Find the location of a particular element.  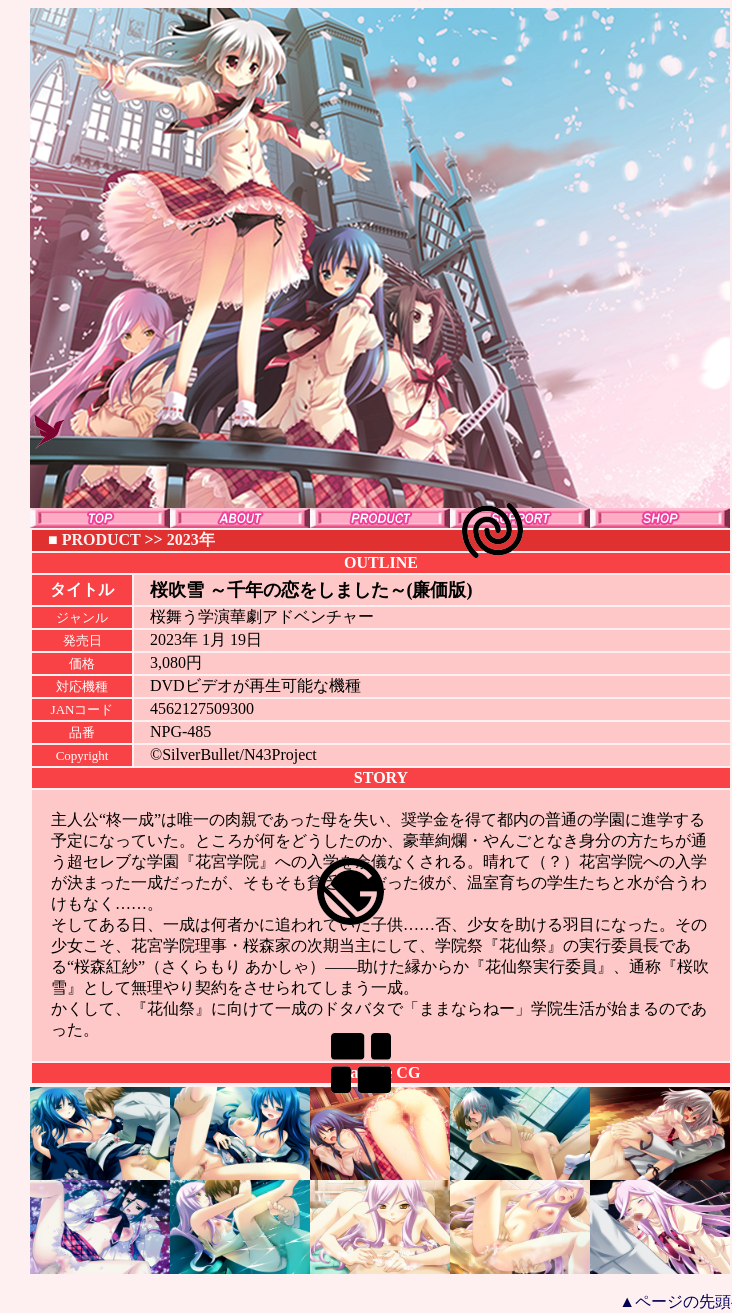

Gatsby framework logo is located at coordinates (350, 891).